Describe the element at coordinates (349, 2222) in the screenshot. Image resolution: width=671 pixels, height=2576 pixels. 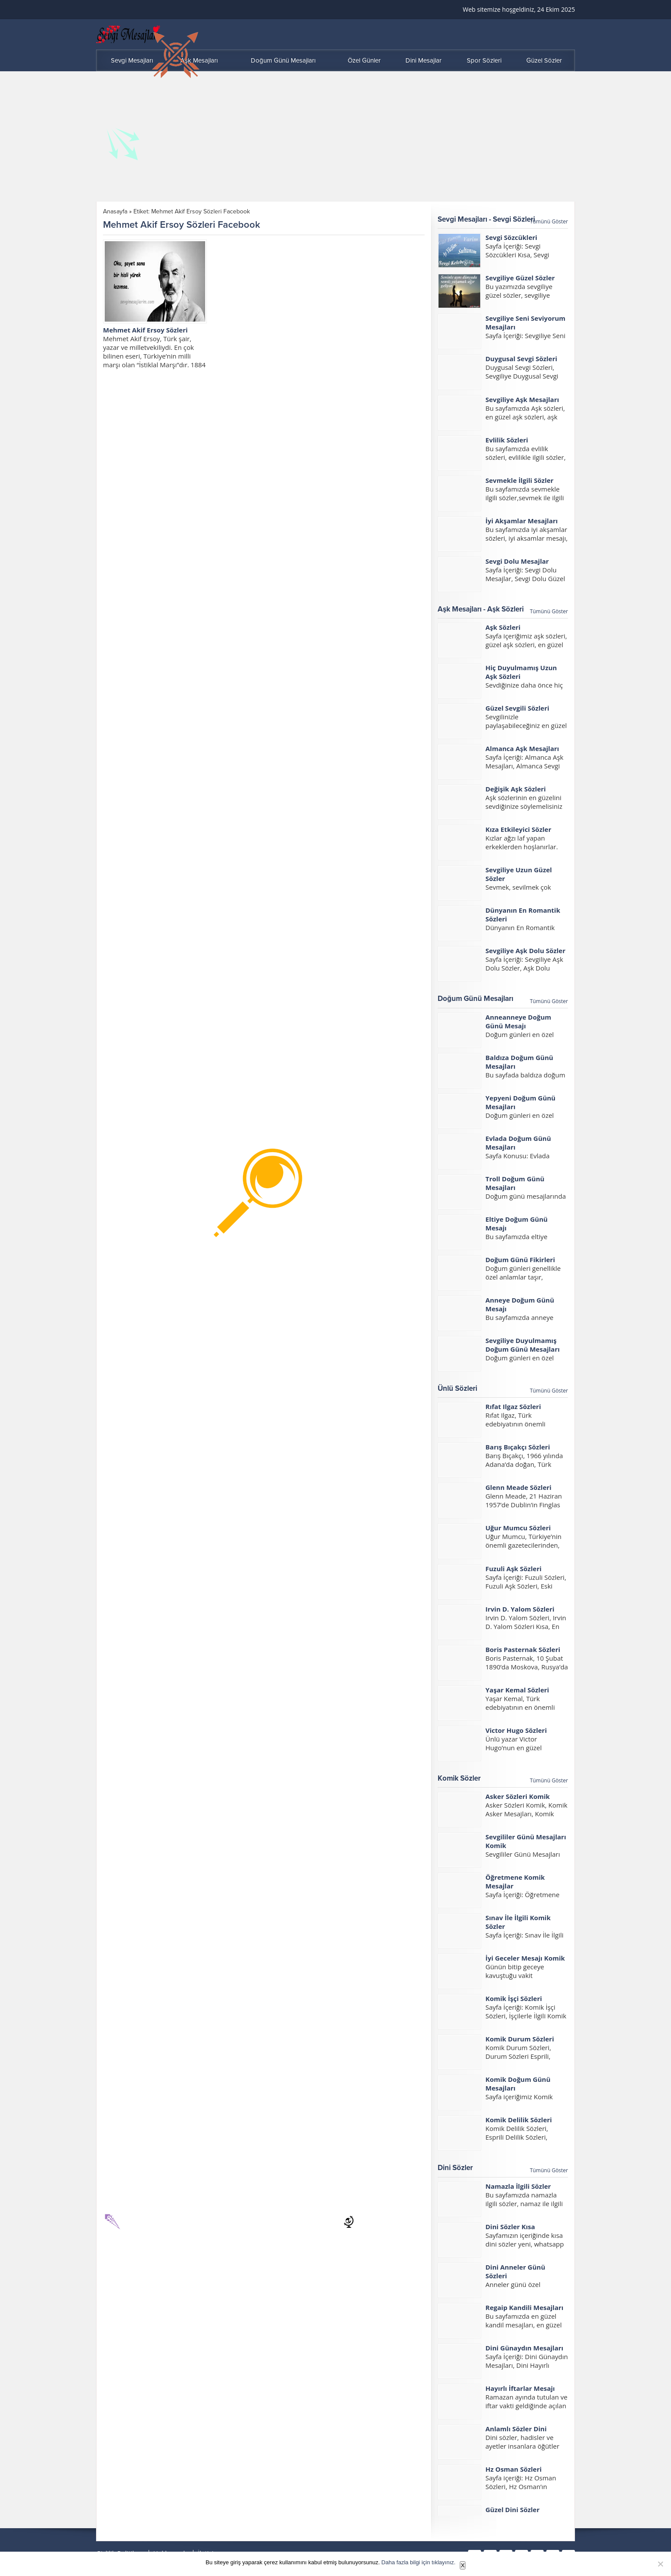
I see `access global or worldwide settings` at that location.